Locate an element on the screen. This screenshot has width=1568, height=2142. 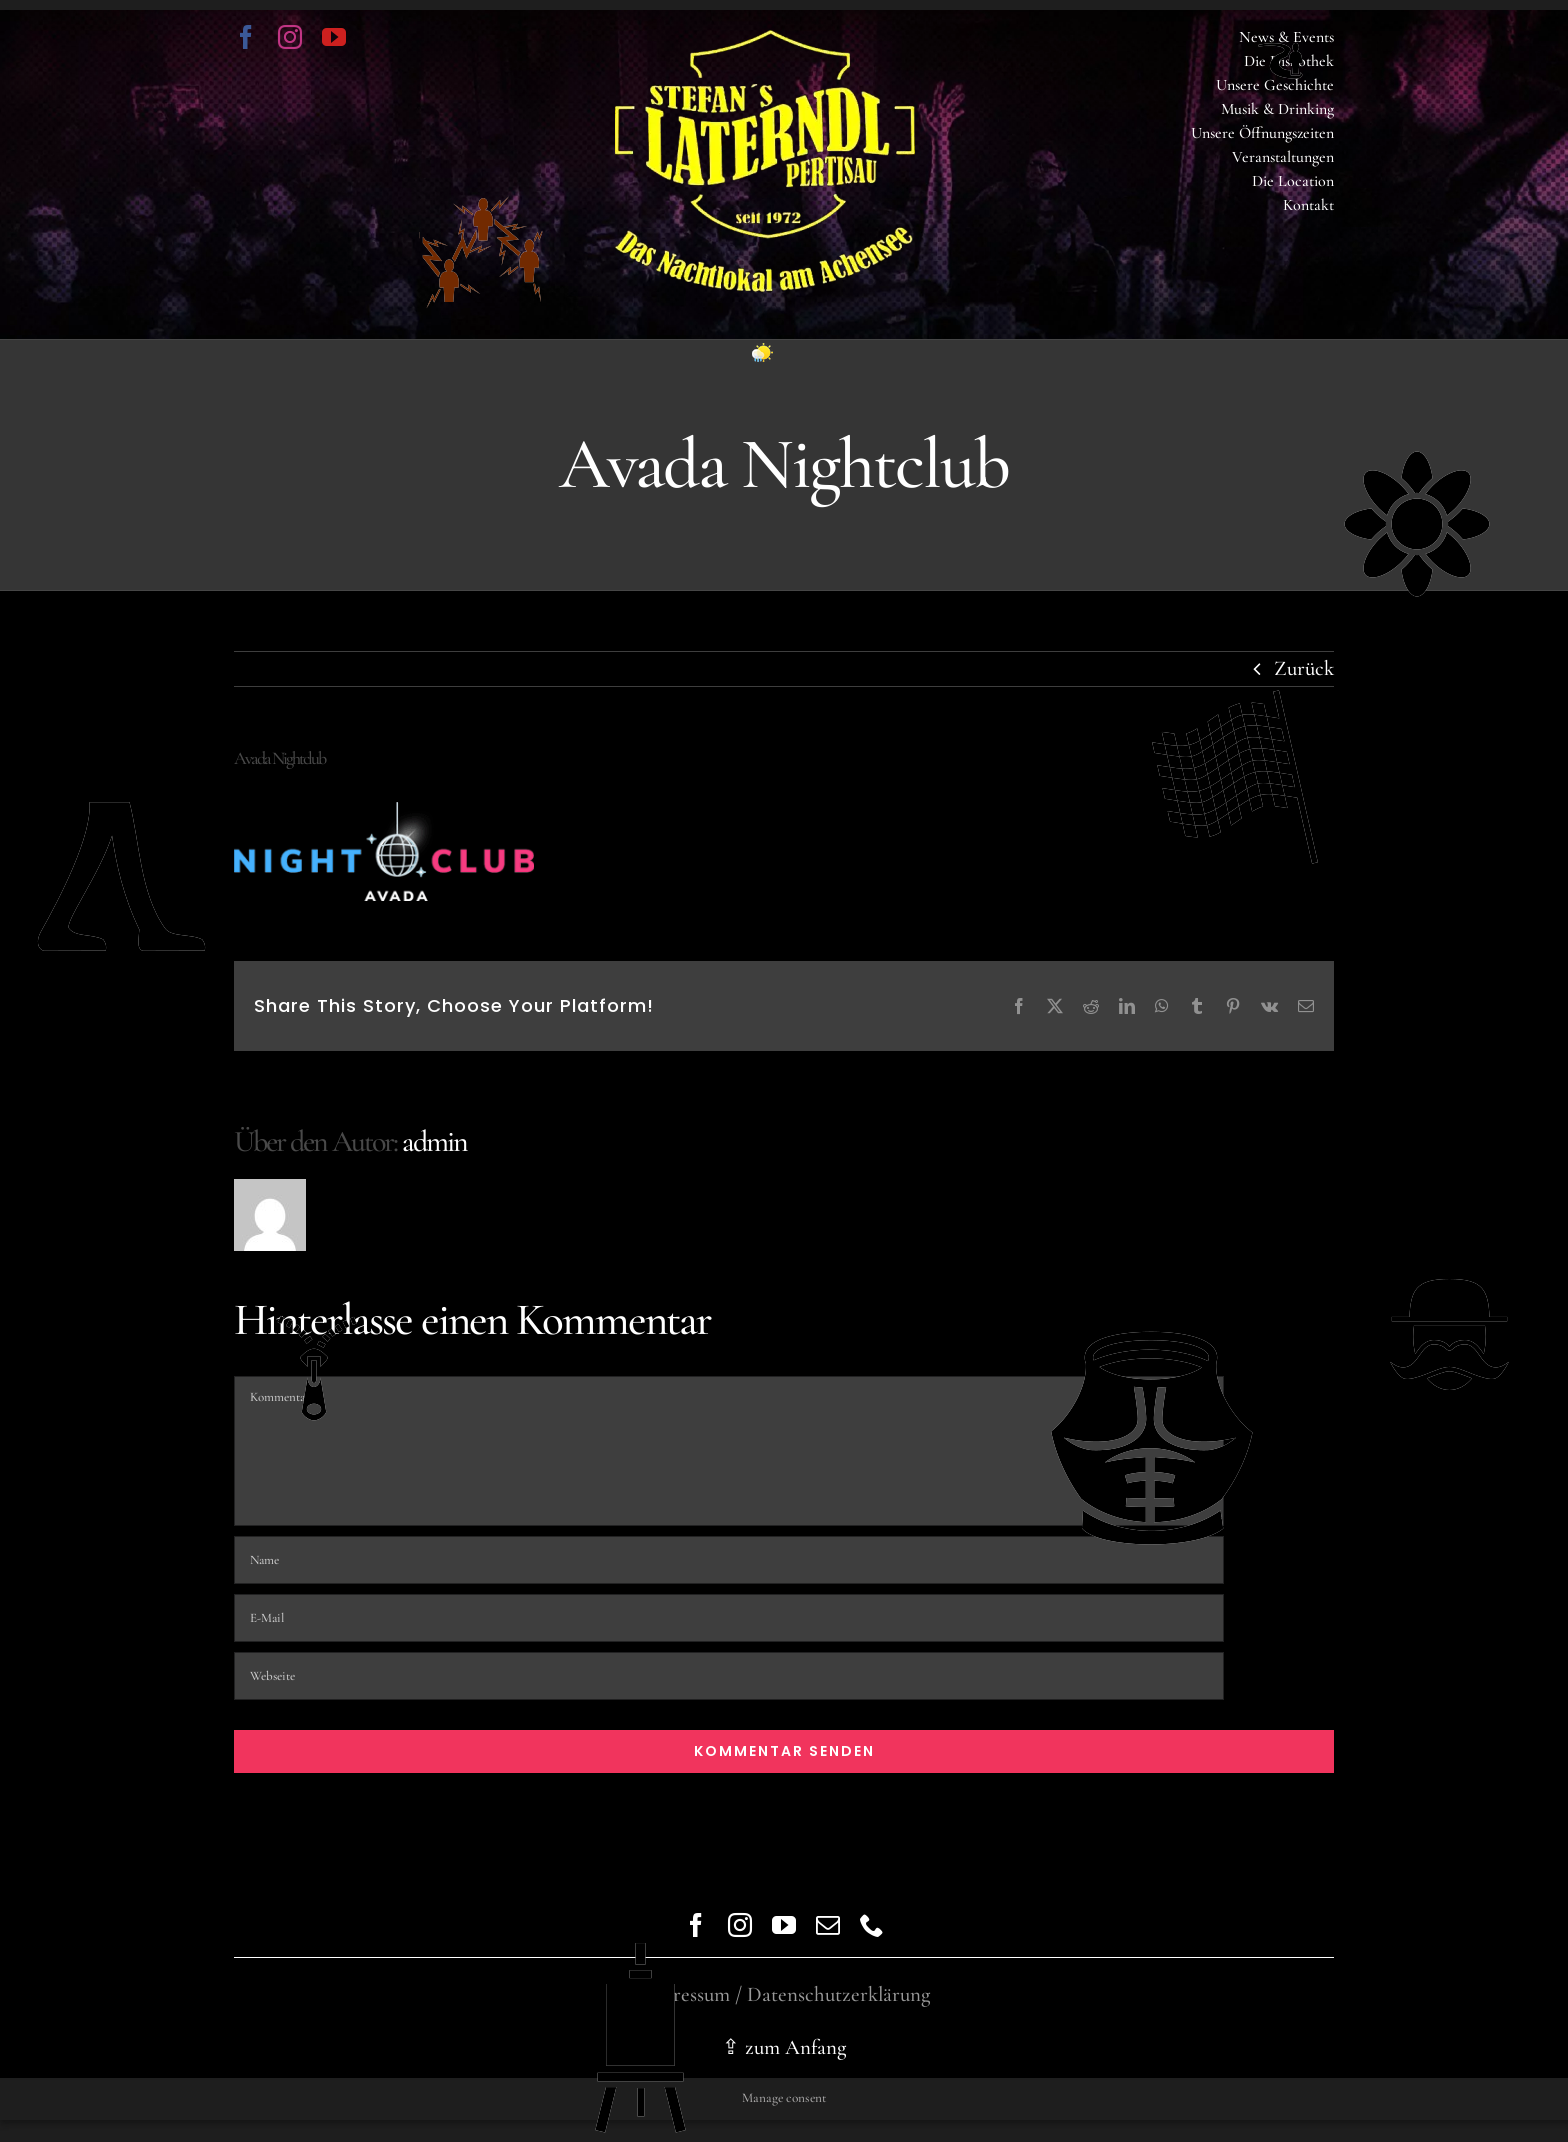
open drawing or painting tools is located at coordinates (640, 2037).